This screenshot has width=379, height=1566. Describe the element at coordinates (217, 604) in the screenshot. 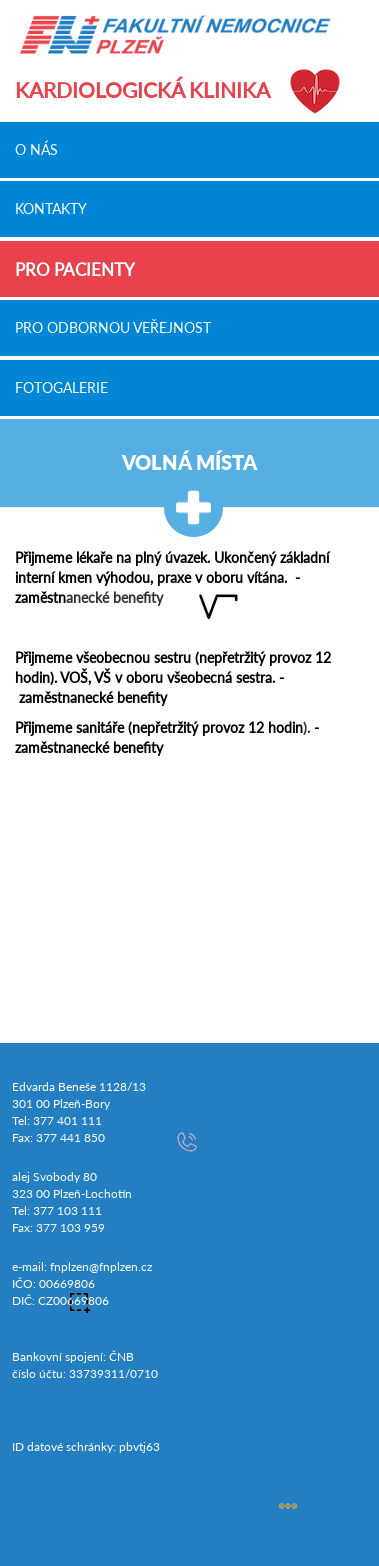

I see `enter or calculate a square root value` at that location.